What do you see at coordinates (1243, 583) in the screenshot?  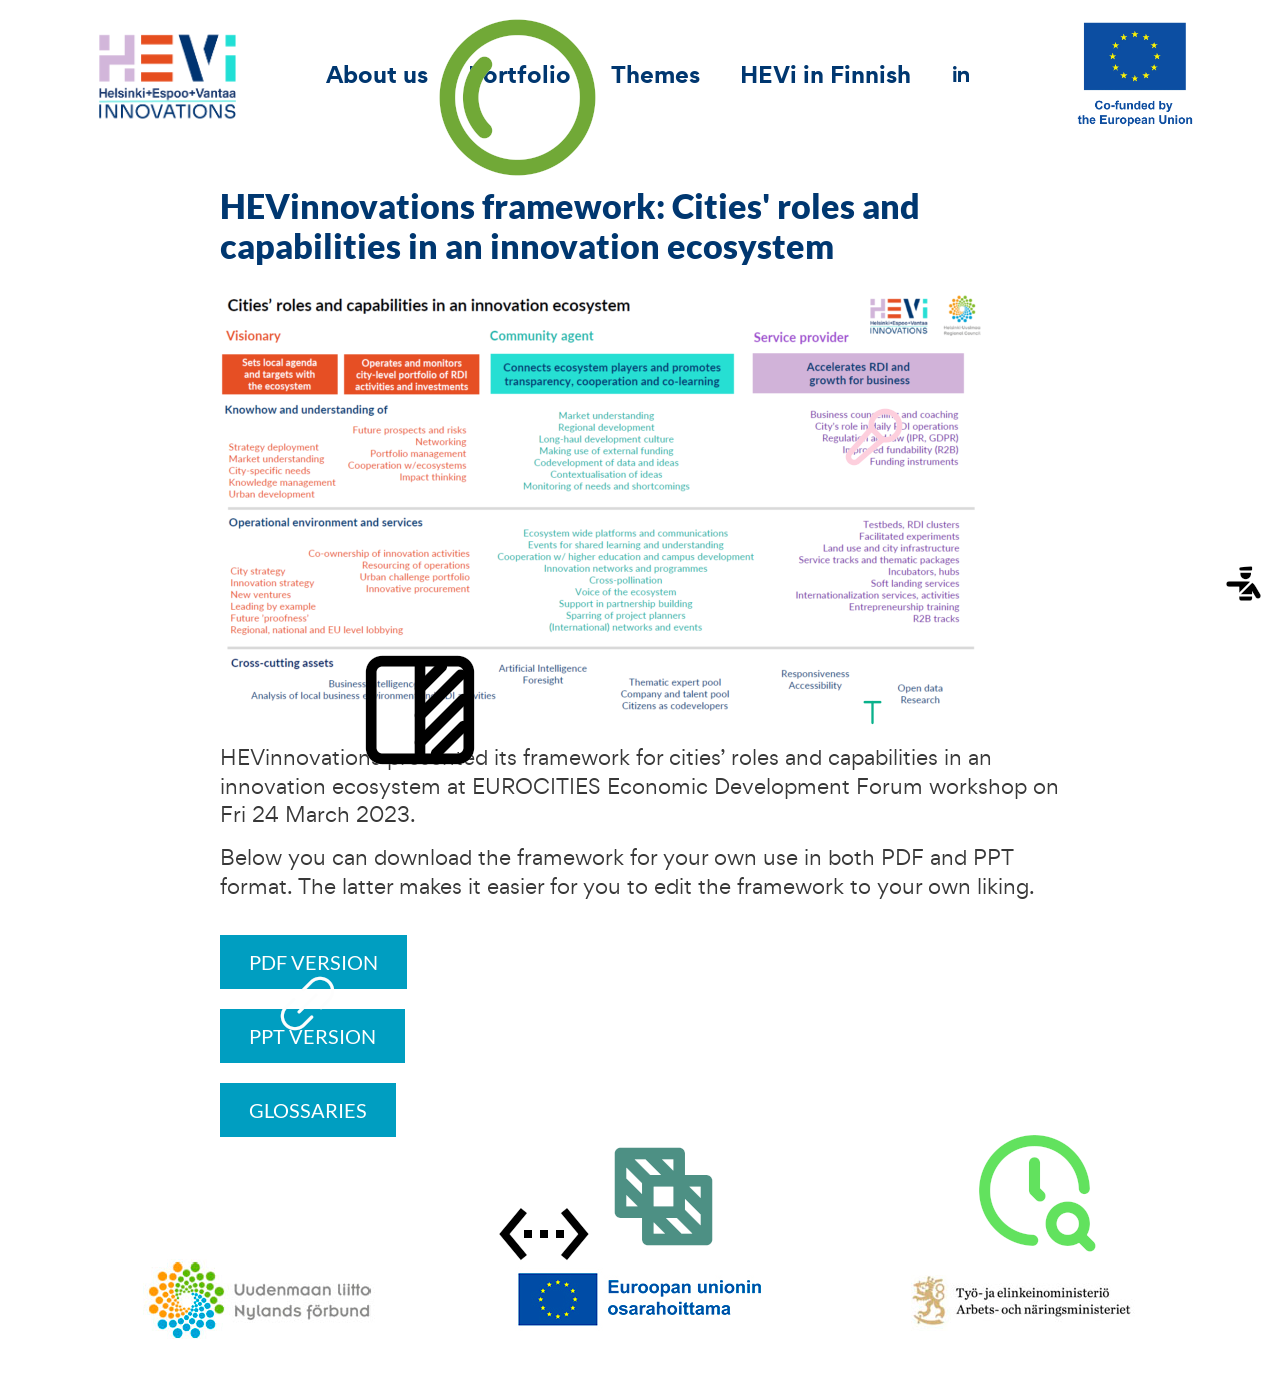 I see `military or security personnel directing traffic` at bounding box center [1243, 583].